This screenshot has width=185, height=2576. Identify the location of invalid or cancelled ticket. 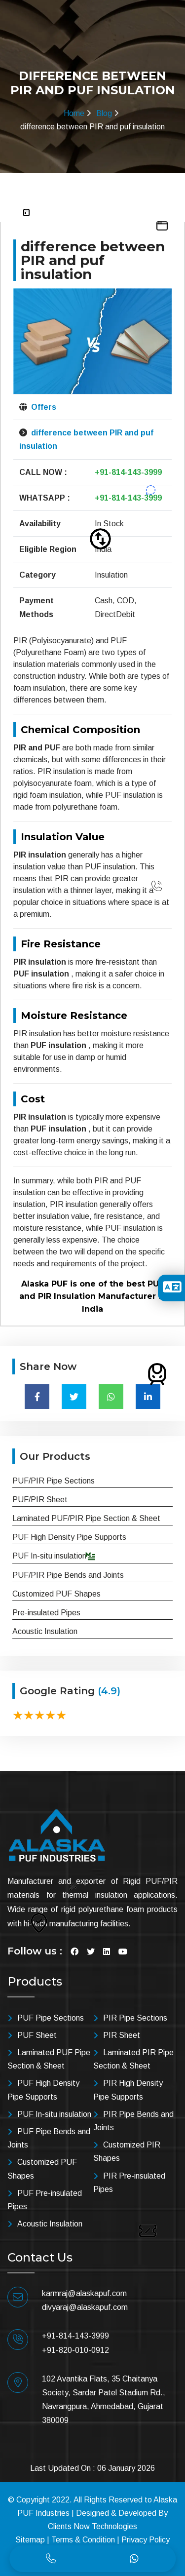
(148, 2230).